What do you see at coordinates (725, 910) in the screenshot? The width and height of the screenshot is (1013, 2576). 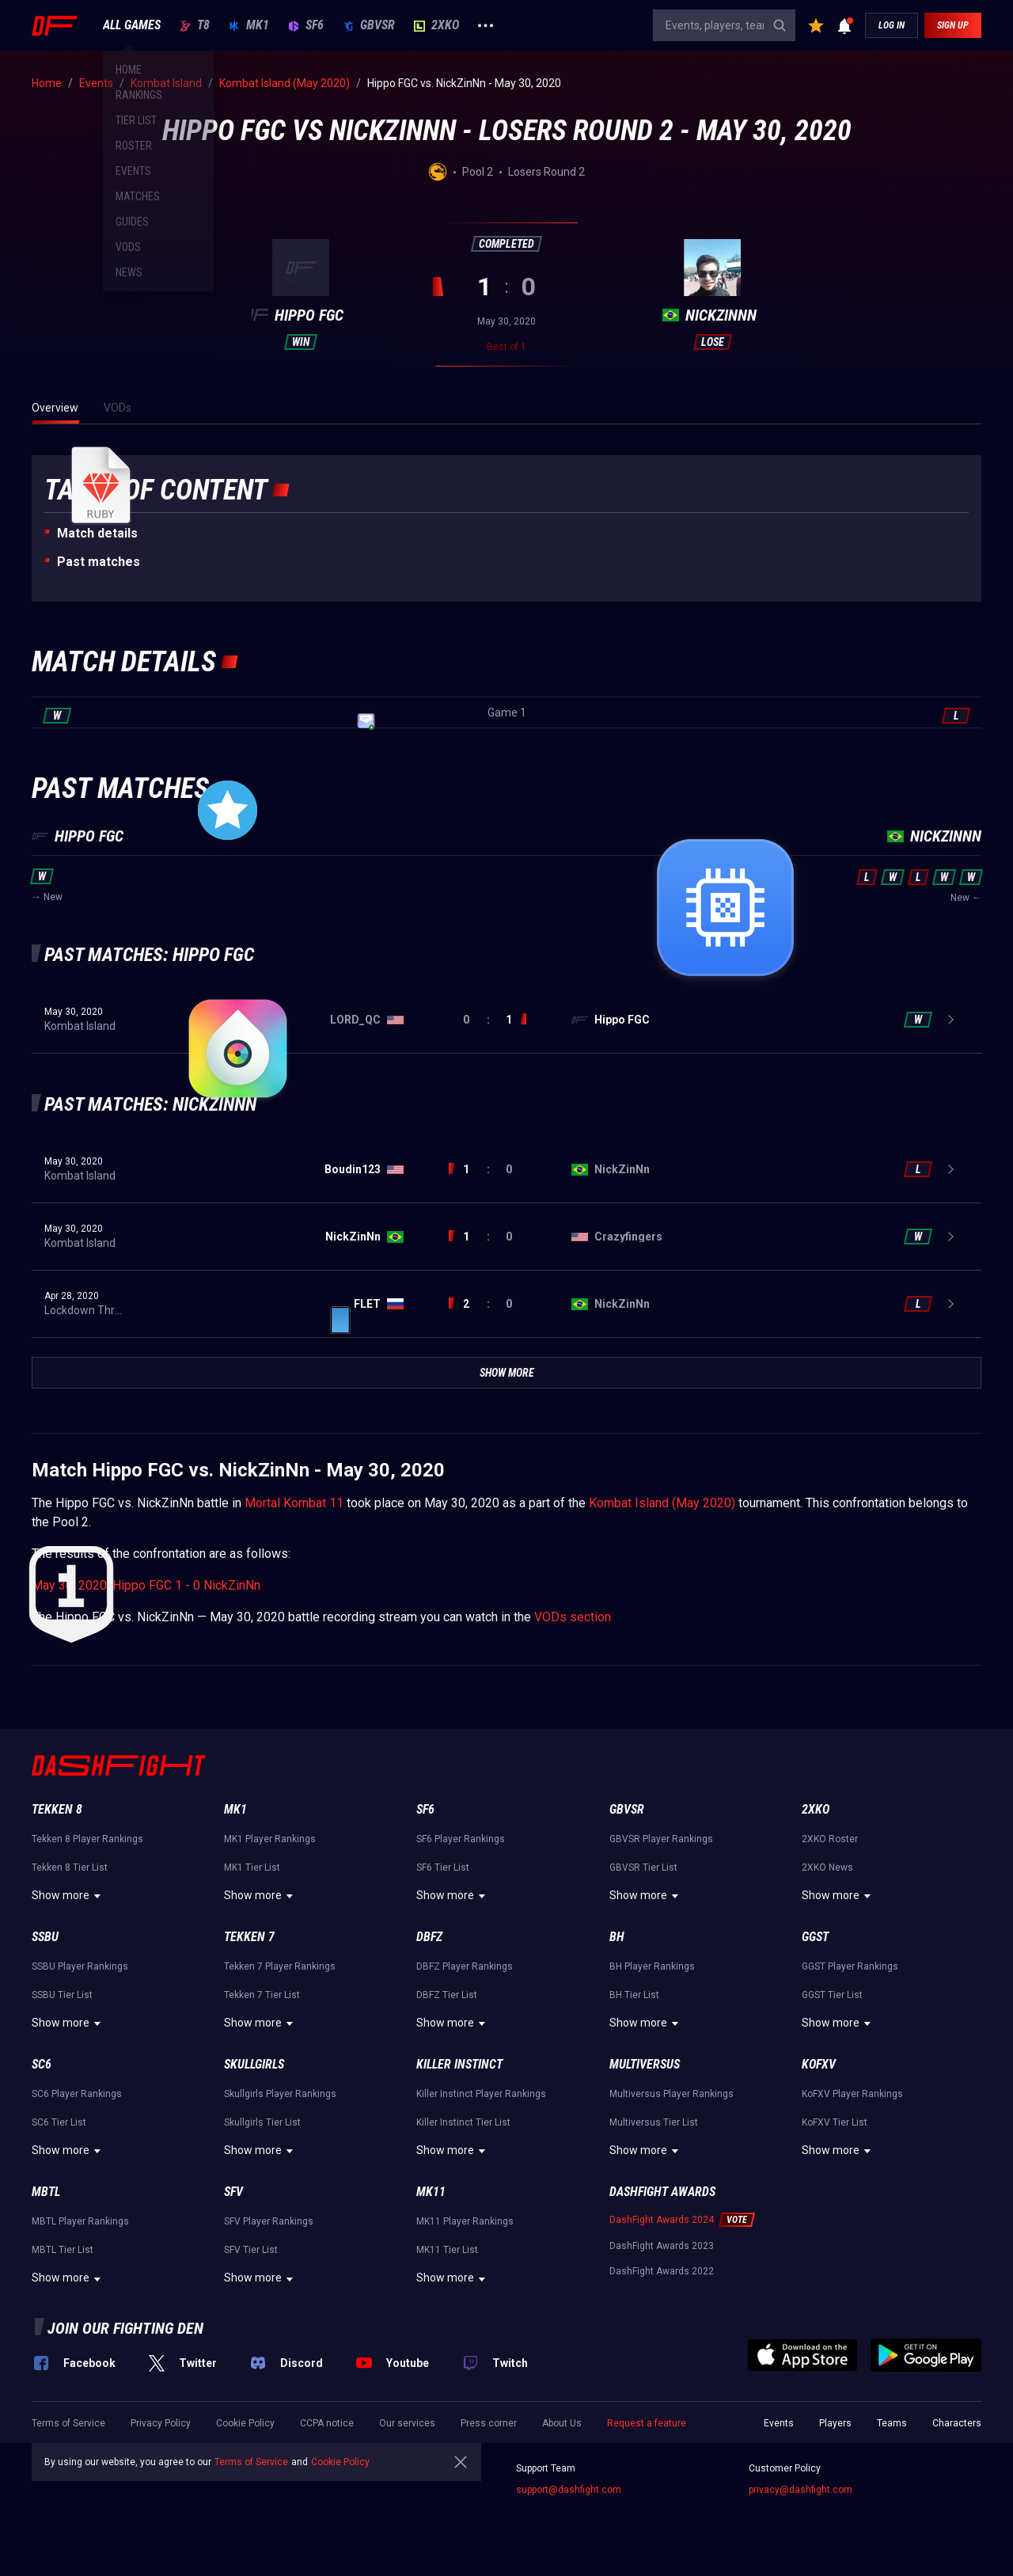 I see `access electronics or hardware settings` at bounding box center [725, 910].